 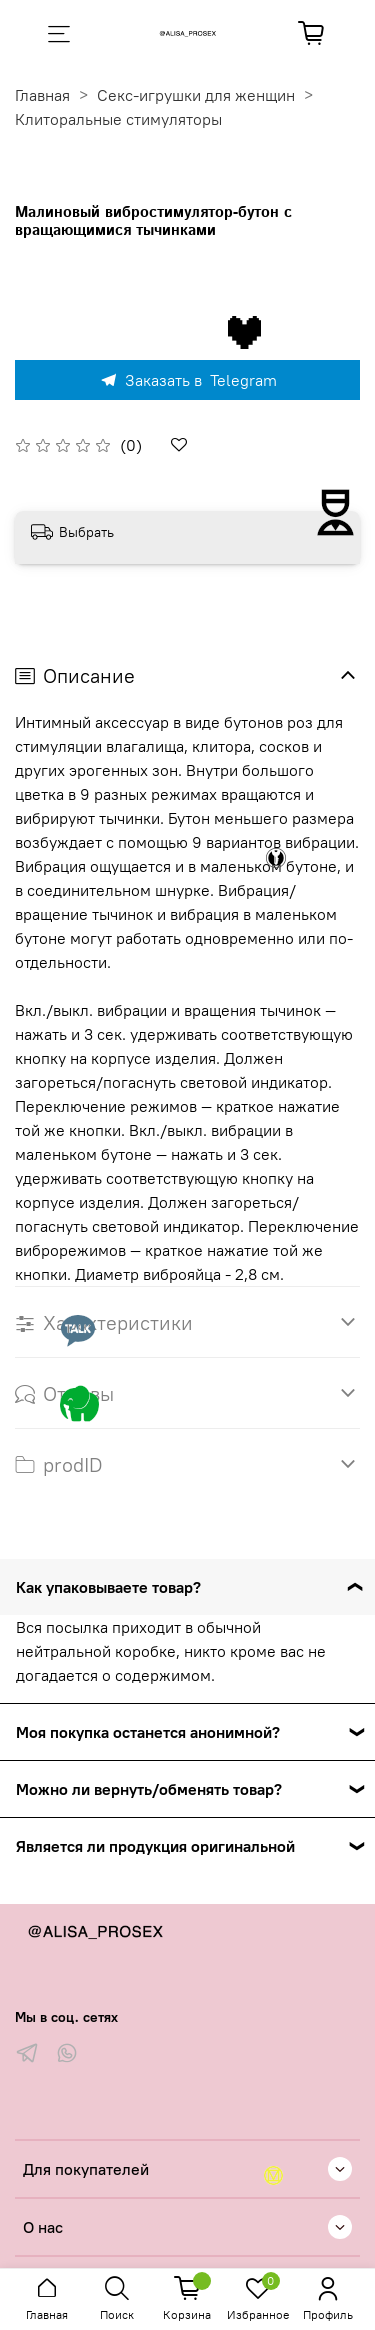 What do you see at coordinates (273, 2175) in the screenshot?
I see `material design brand logo` at bounding box center [273, 2175].